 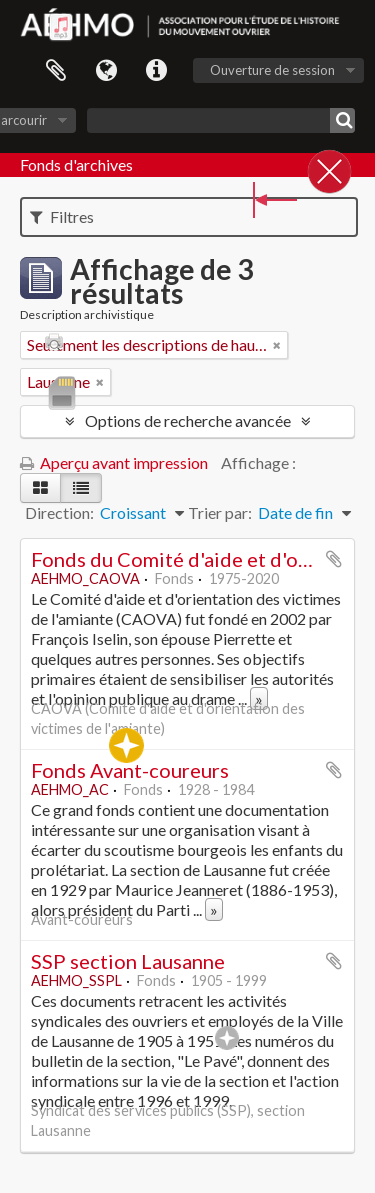 I want to click on mark a bluetooth device as trusted, so click(x=126, y=745).